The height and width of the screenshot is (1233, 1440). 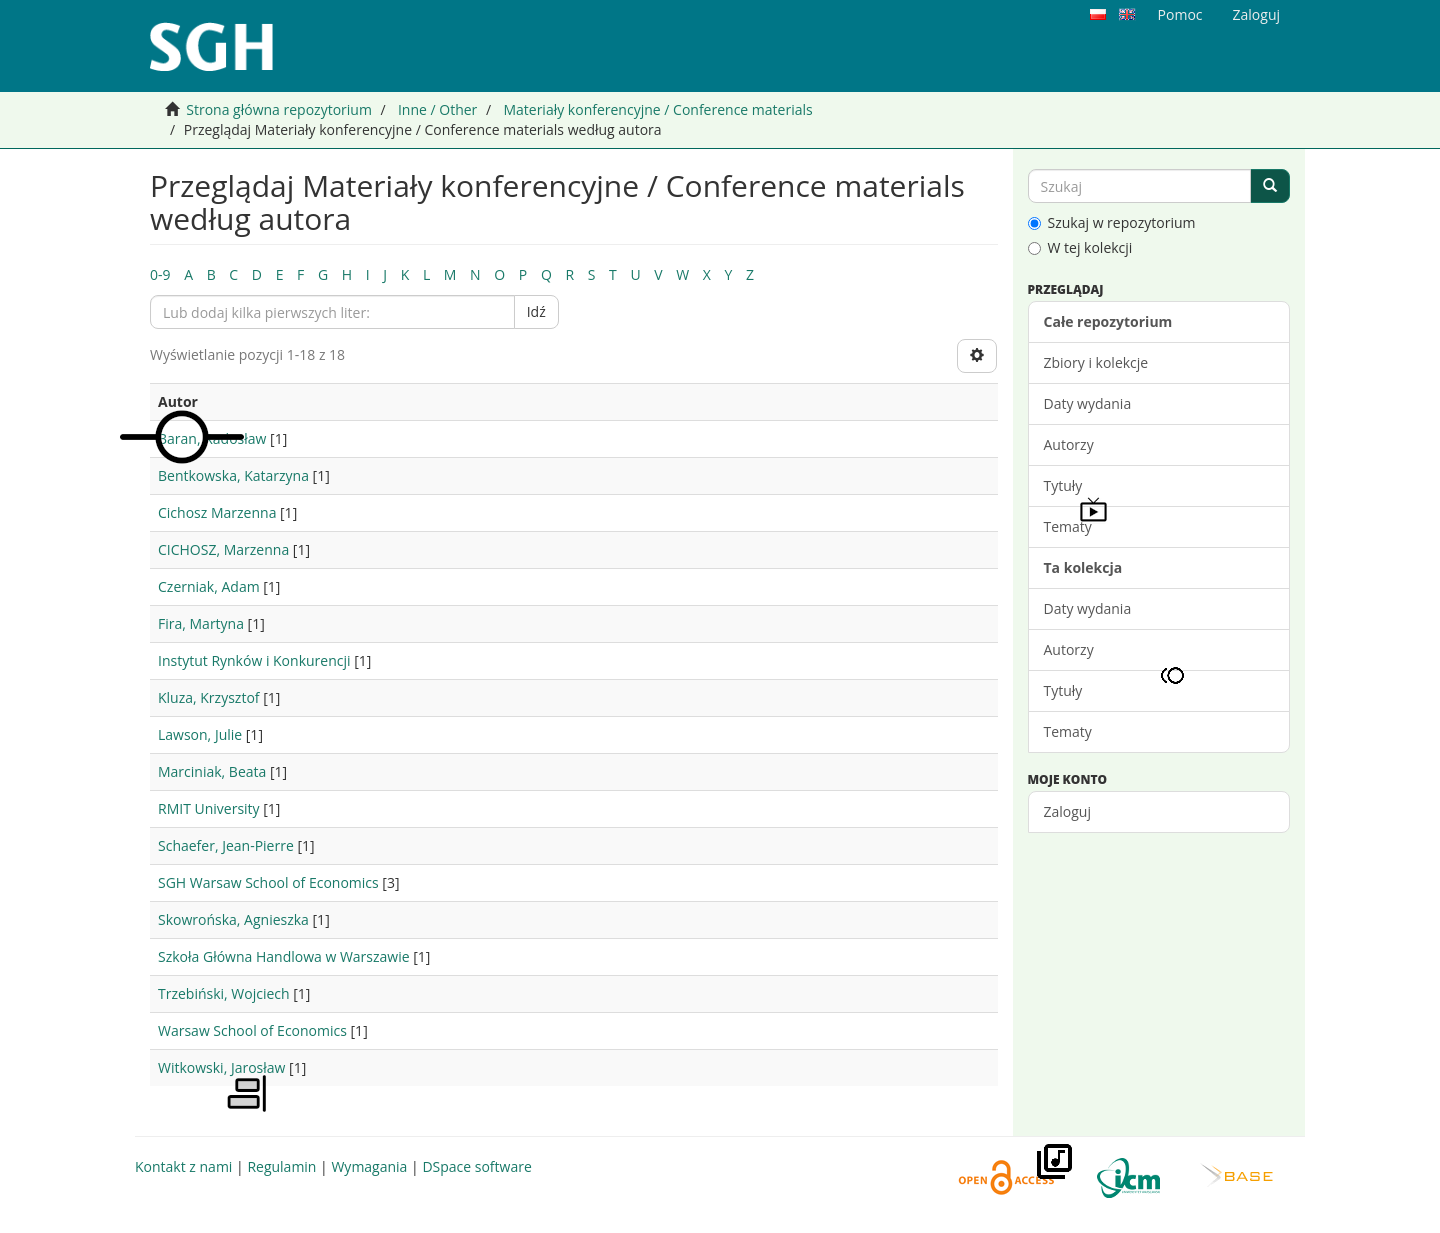 I want to click on view commit history, so click(x=182, y=437).